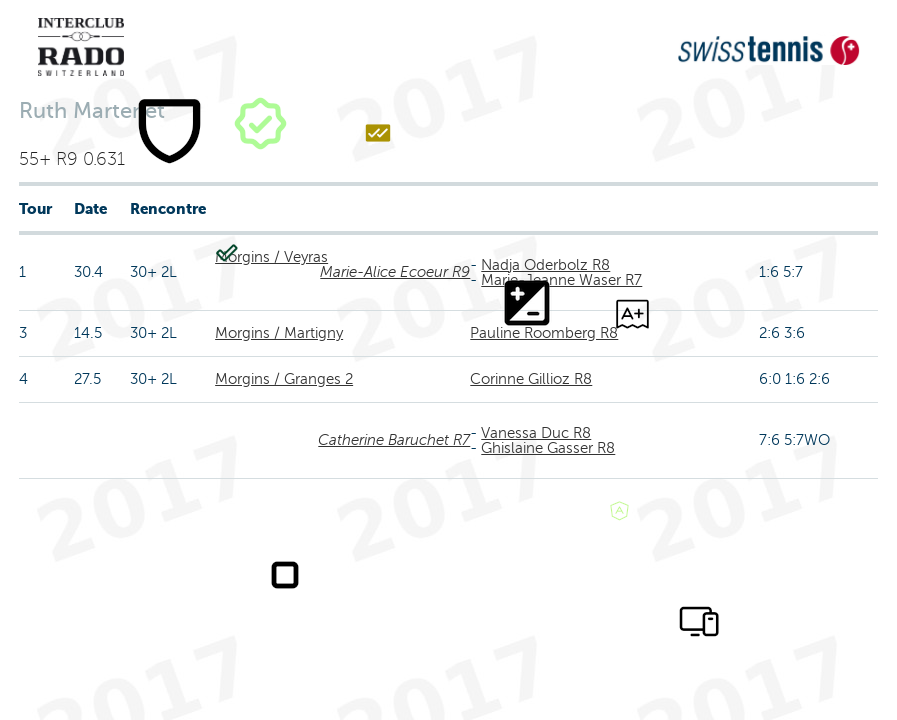 The image size is (897, 720). What do you see at coordinates (169, 127) in the screenshot?
I see `access security or privacy settings` at bounding box center [169, 127].